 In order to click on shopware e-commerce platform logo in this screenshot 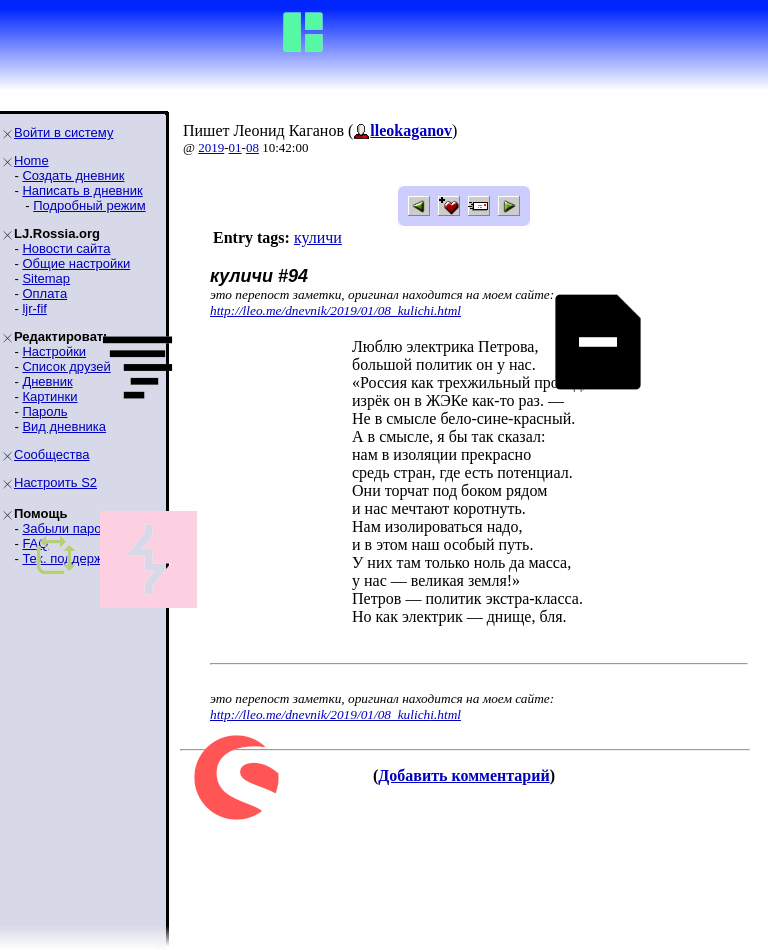, I will do `click(236, 777)`.